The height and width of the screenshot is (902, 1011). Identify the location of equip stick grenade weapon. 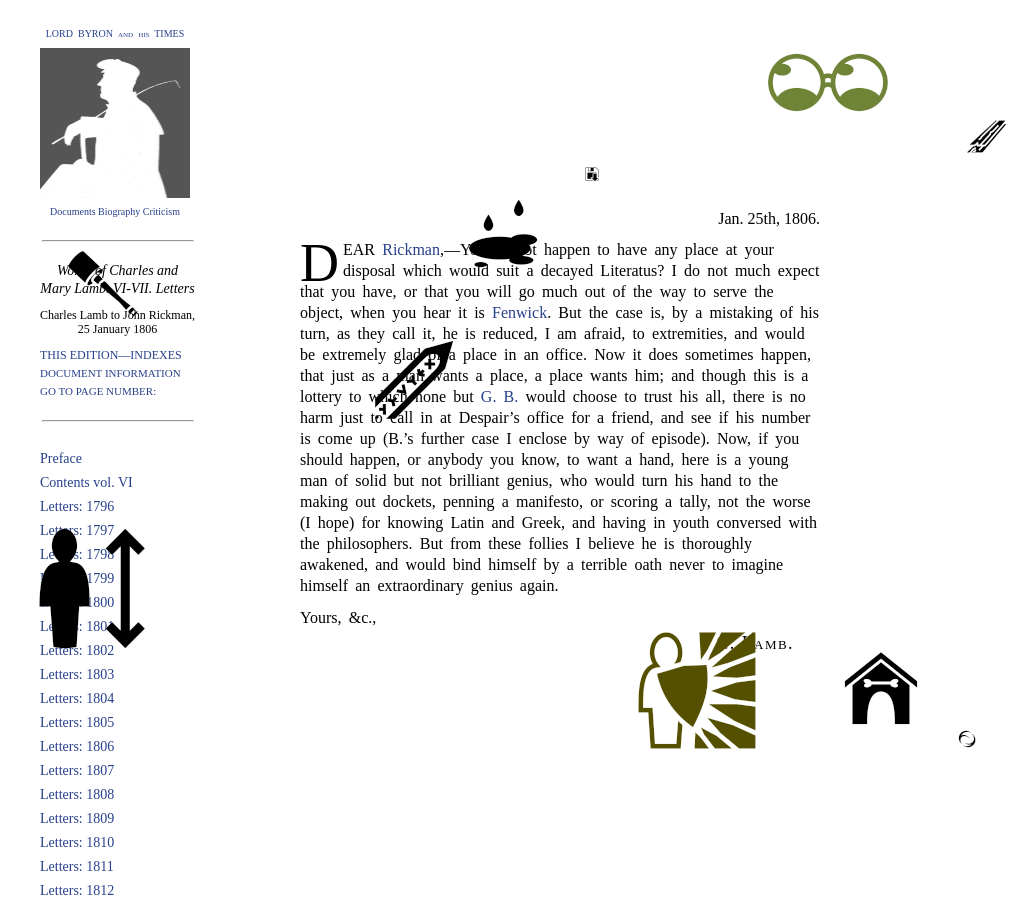
(103, 284).